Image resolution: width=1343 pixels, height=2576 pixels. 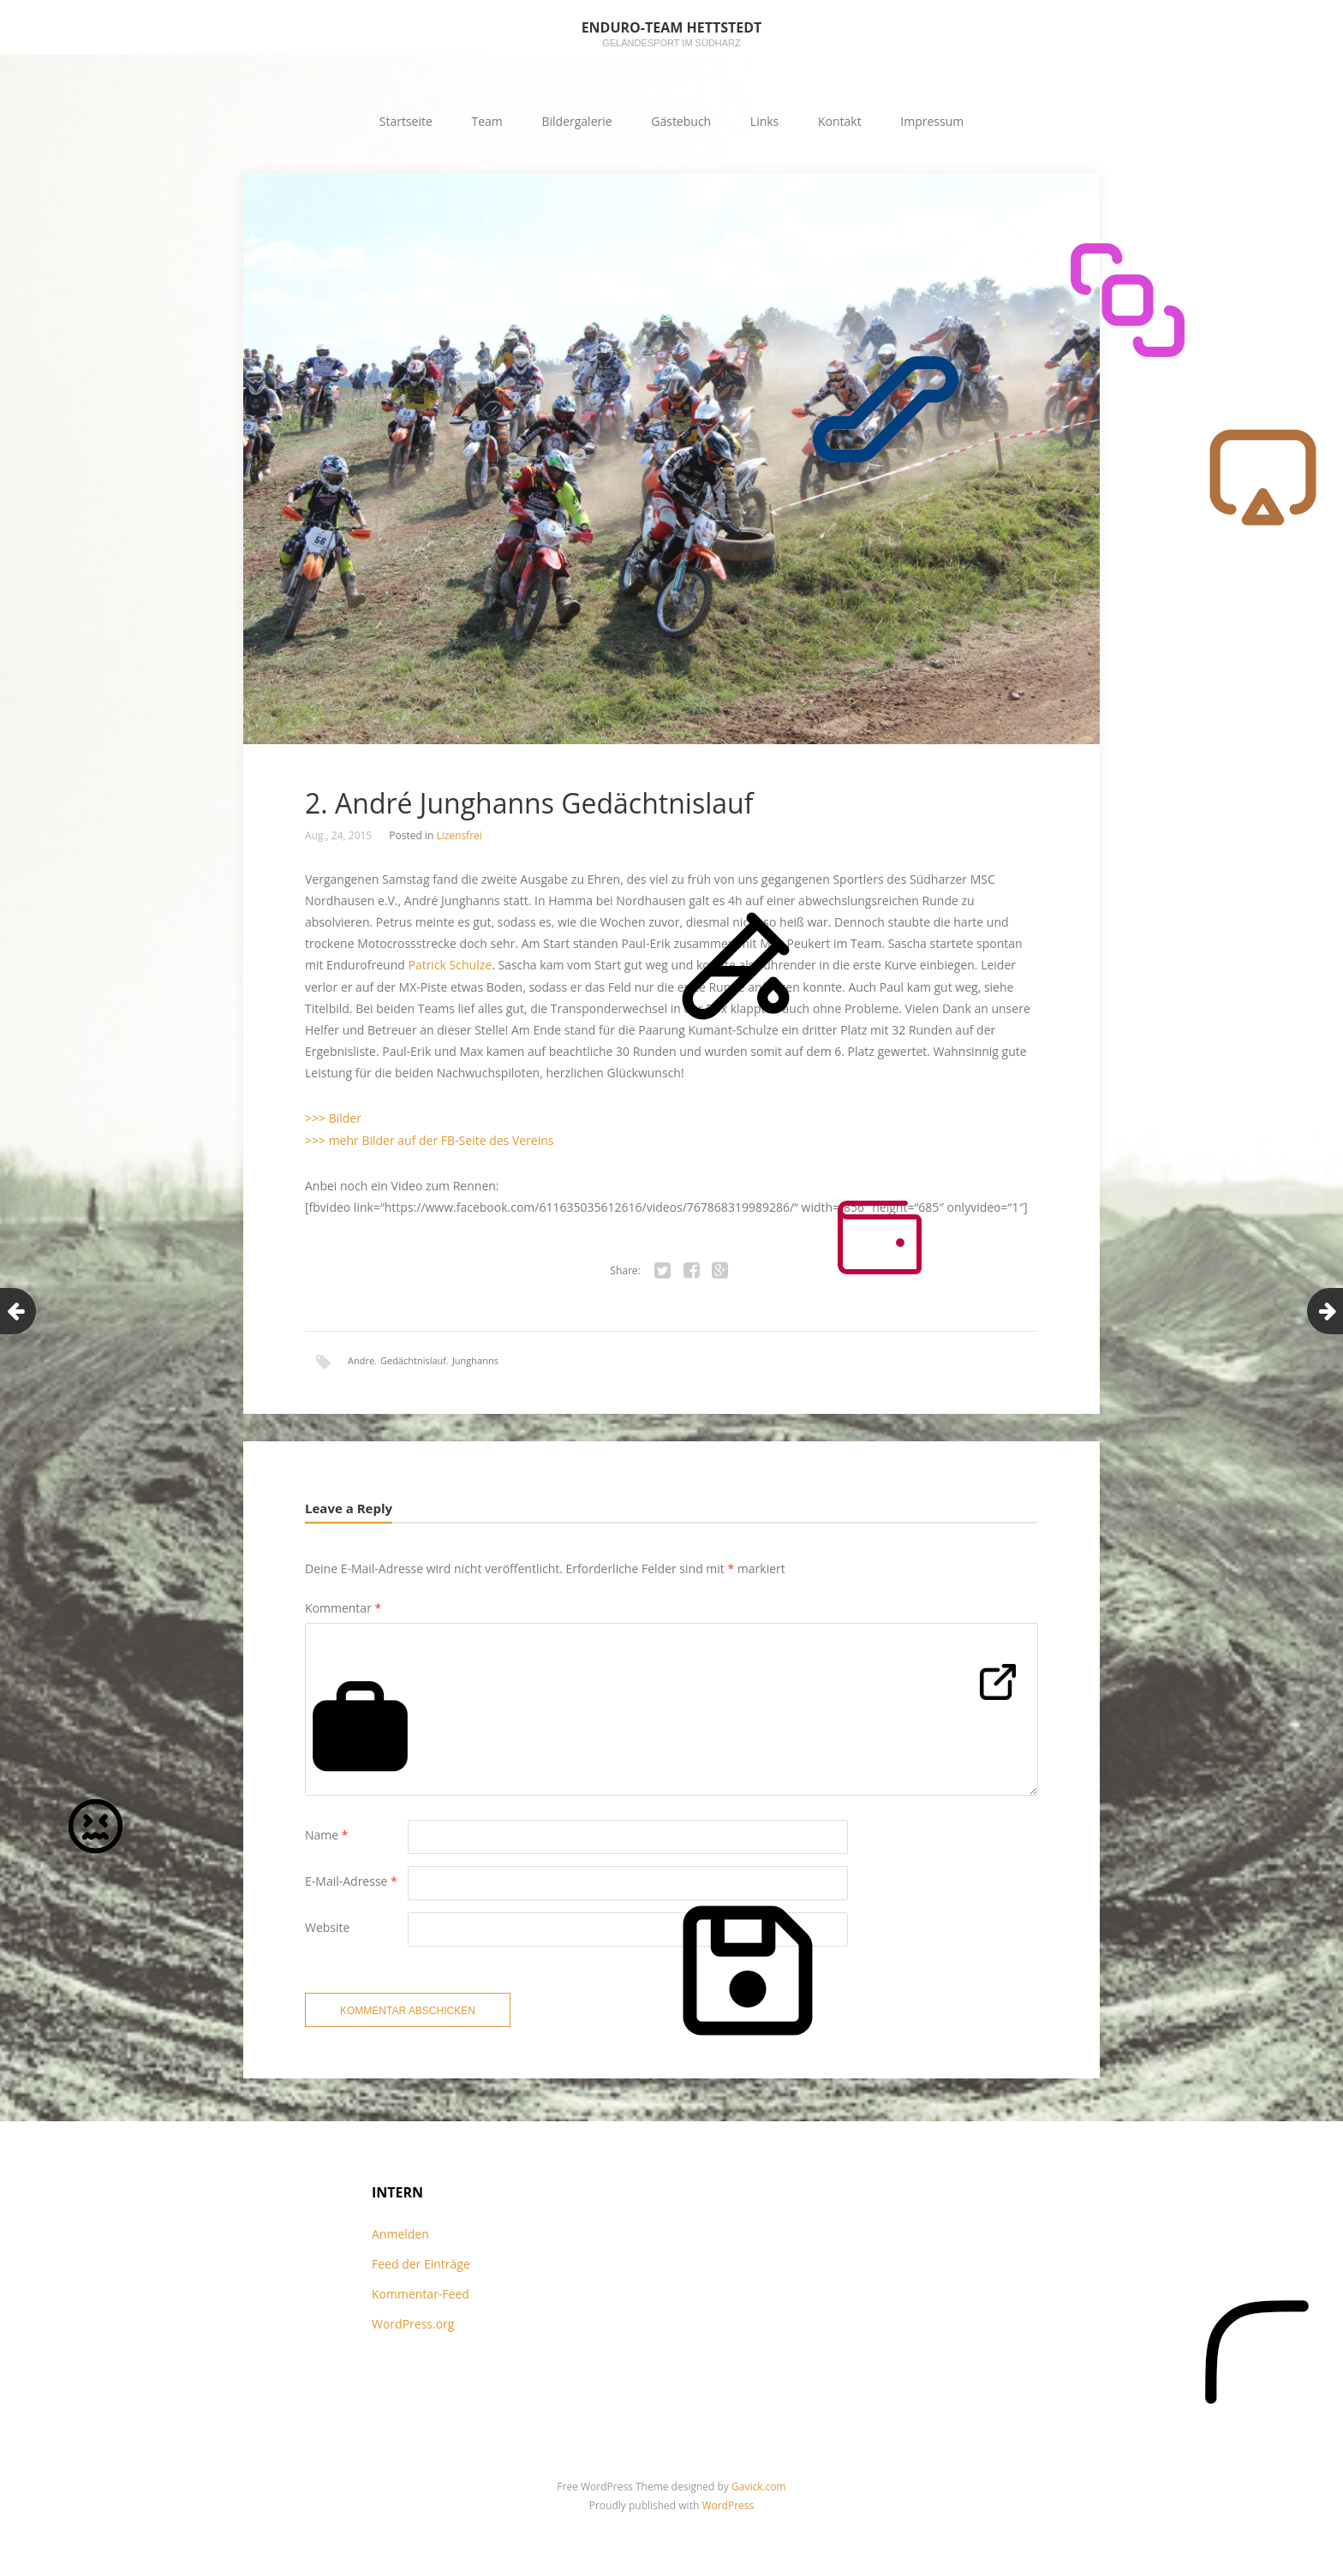 What do you see at coordinates (736, 966) in the screenshot?
I see `run a test or experiment` at bounding box center [736, 966].